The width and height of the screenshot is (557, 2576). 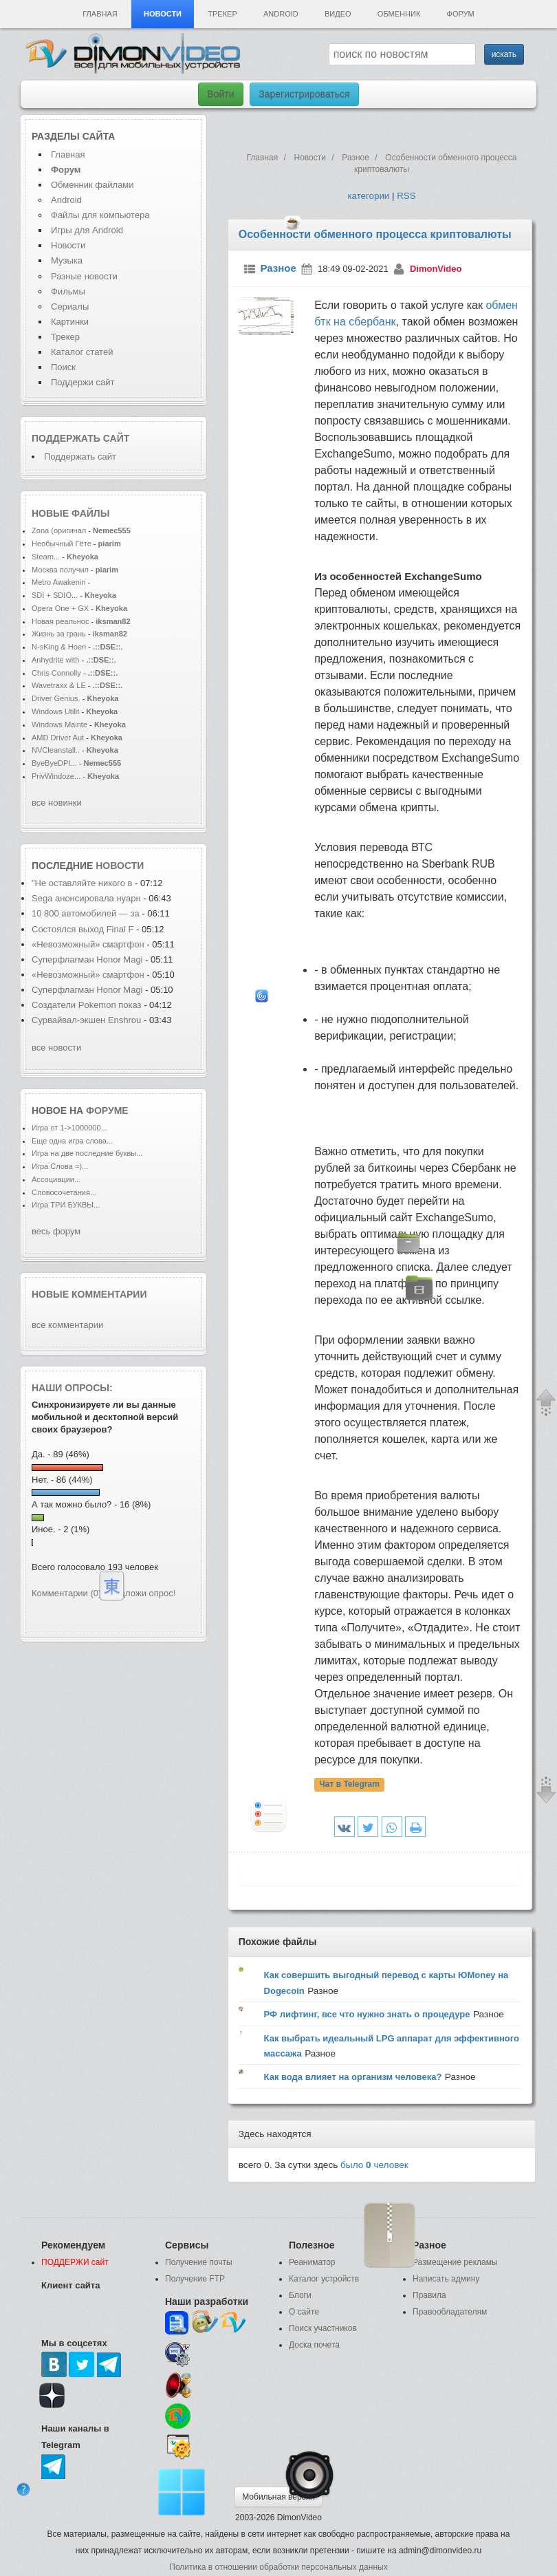 What do you see at coordinates (182, 2492) in the screenshot?
I see `open the windows start menu` at bounding box center [182, 2492].